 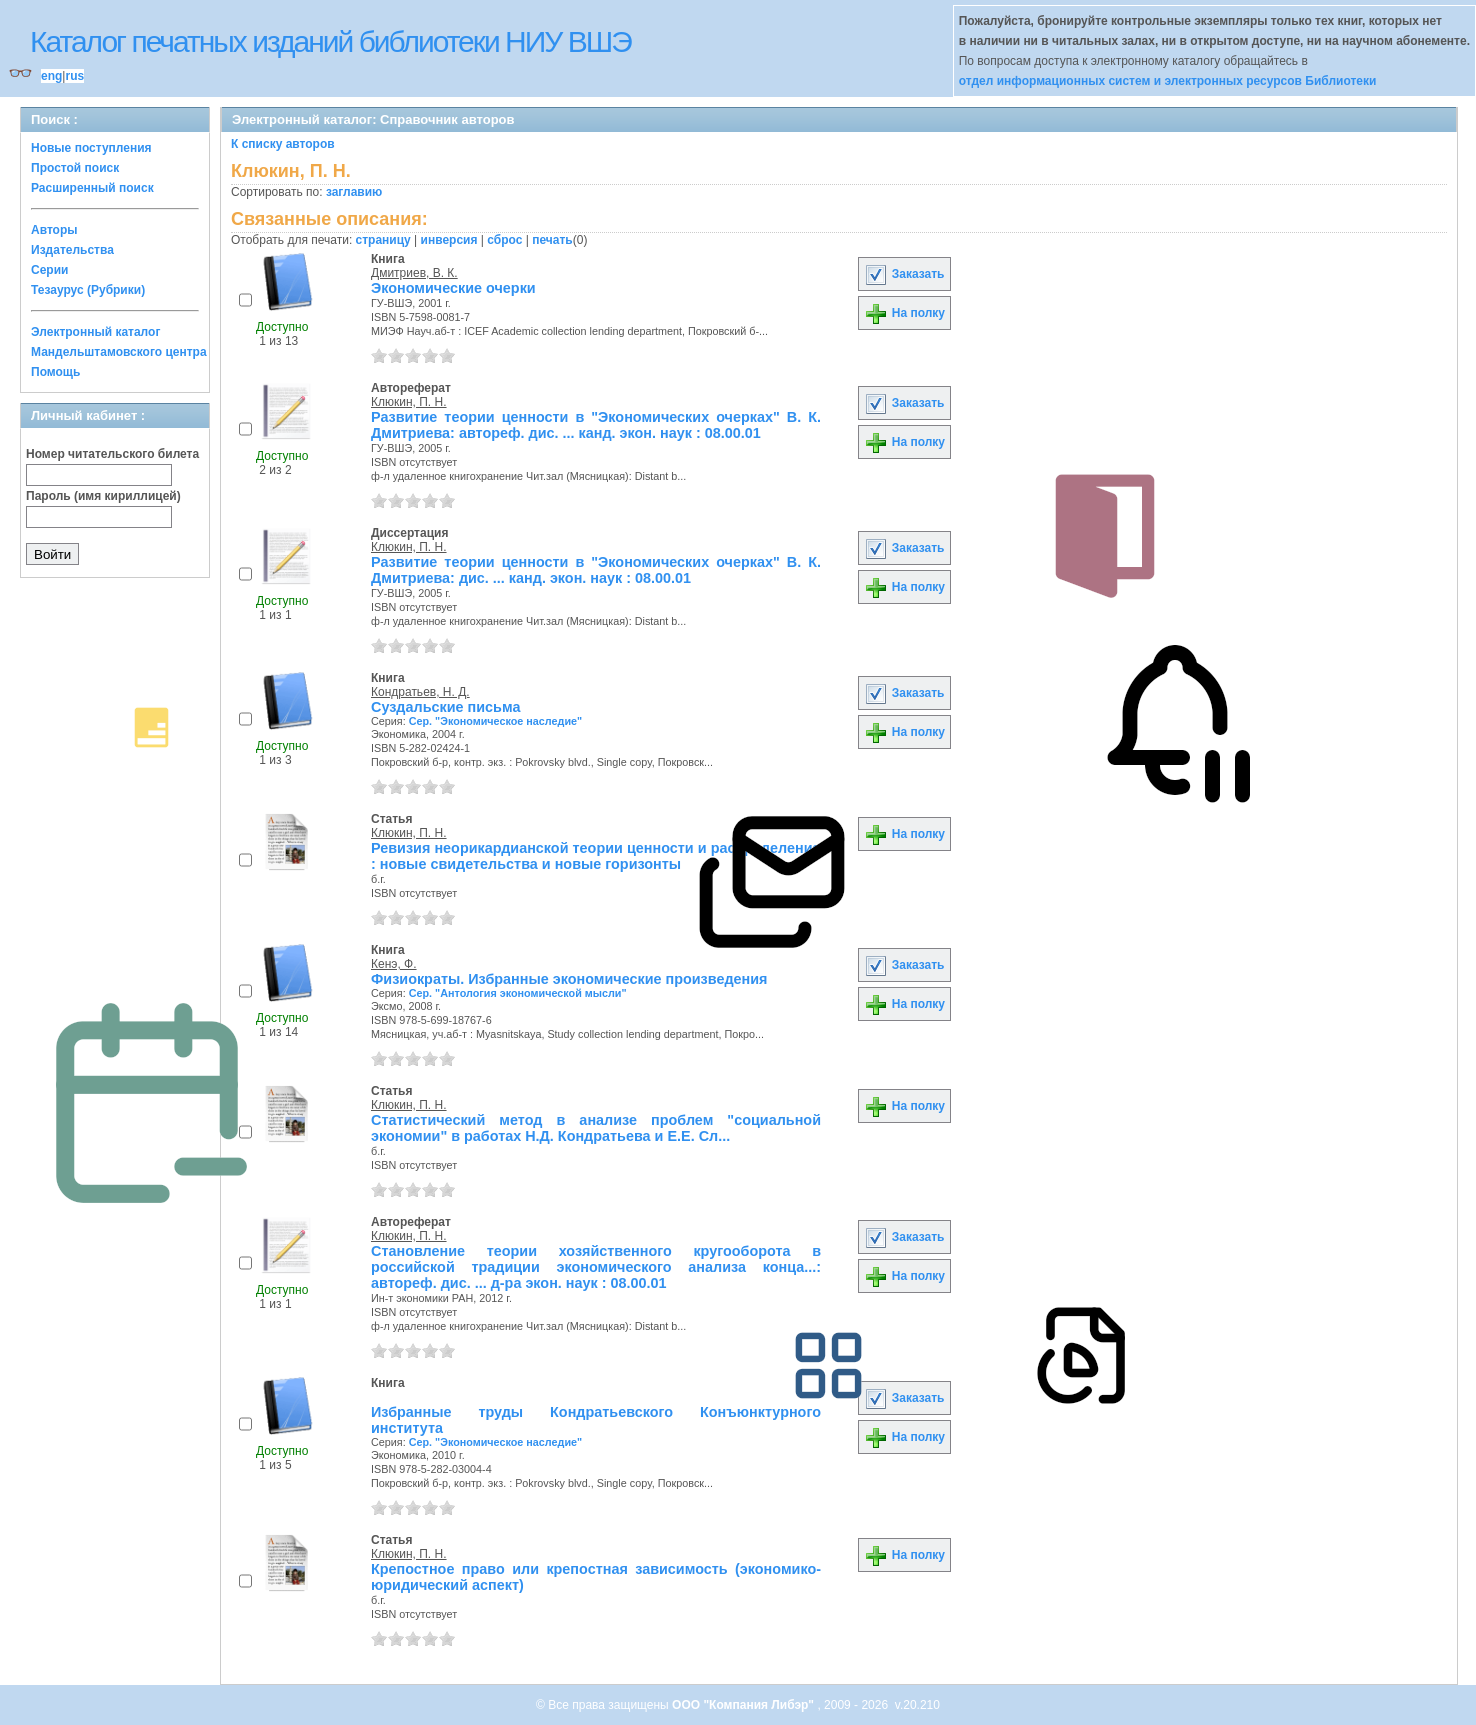 What do you see at coordinates (1175, 720) in the screenshot?
I see `pause notifications` at bounding box center [1175, 720].